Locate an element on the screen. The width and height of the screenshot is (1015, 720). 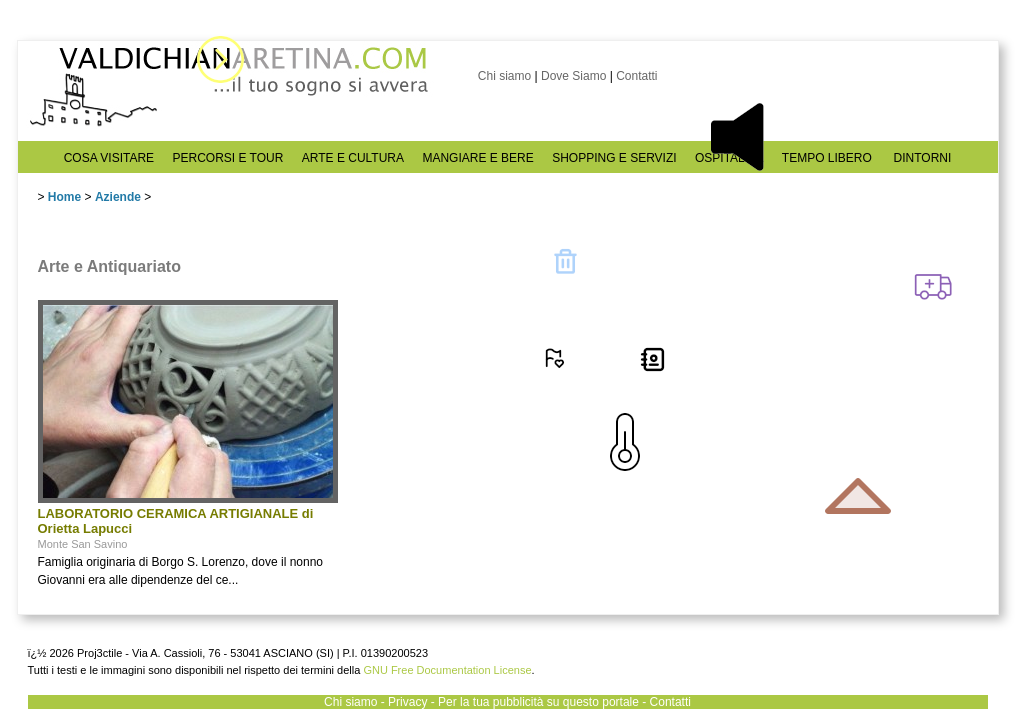
collapse an expanded section is located at coordinates (858, 499).